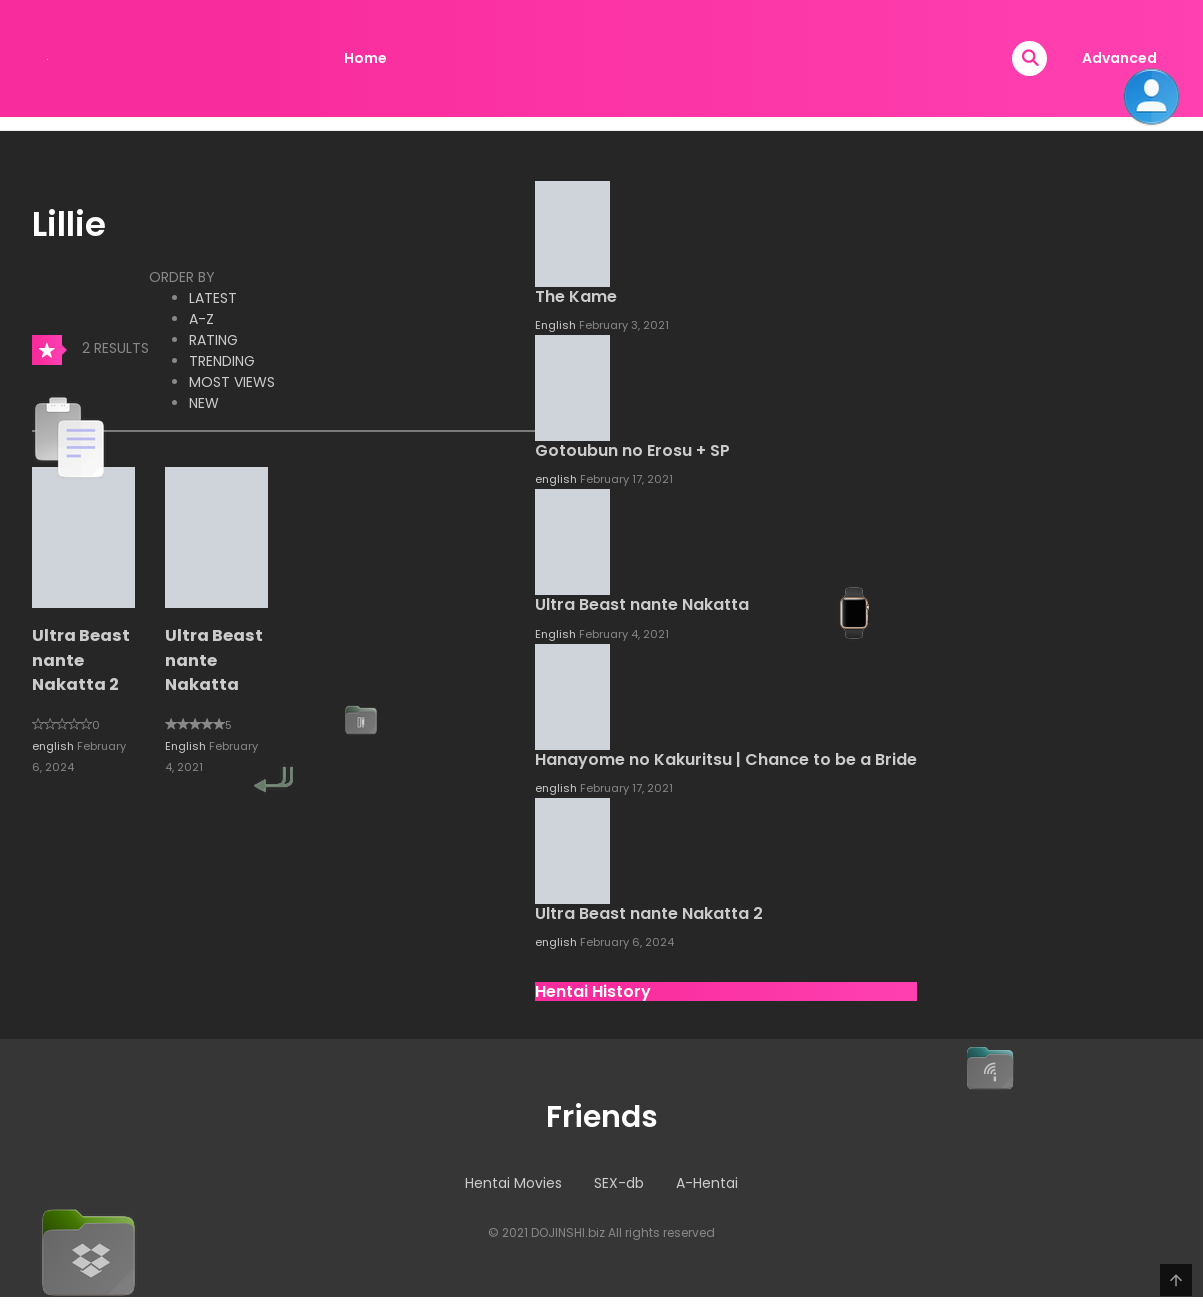  What do you see at coordinates (990, 1068) in the screenshot?
I see `open insync cloud sync folder` at bounding box center [990, 1068].